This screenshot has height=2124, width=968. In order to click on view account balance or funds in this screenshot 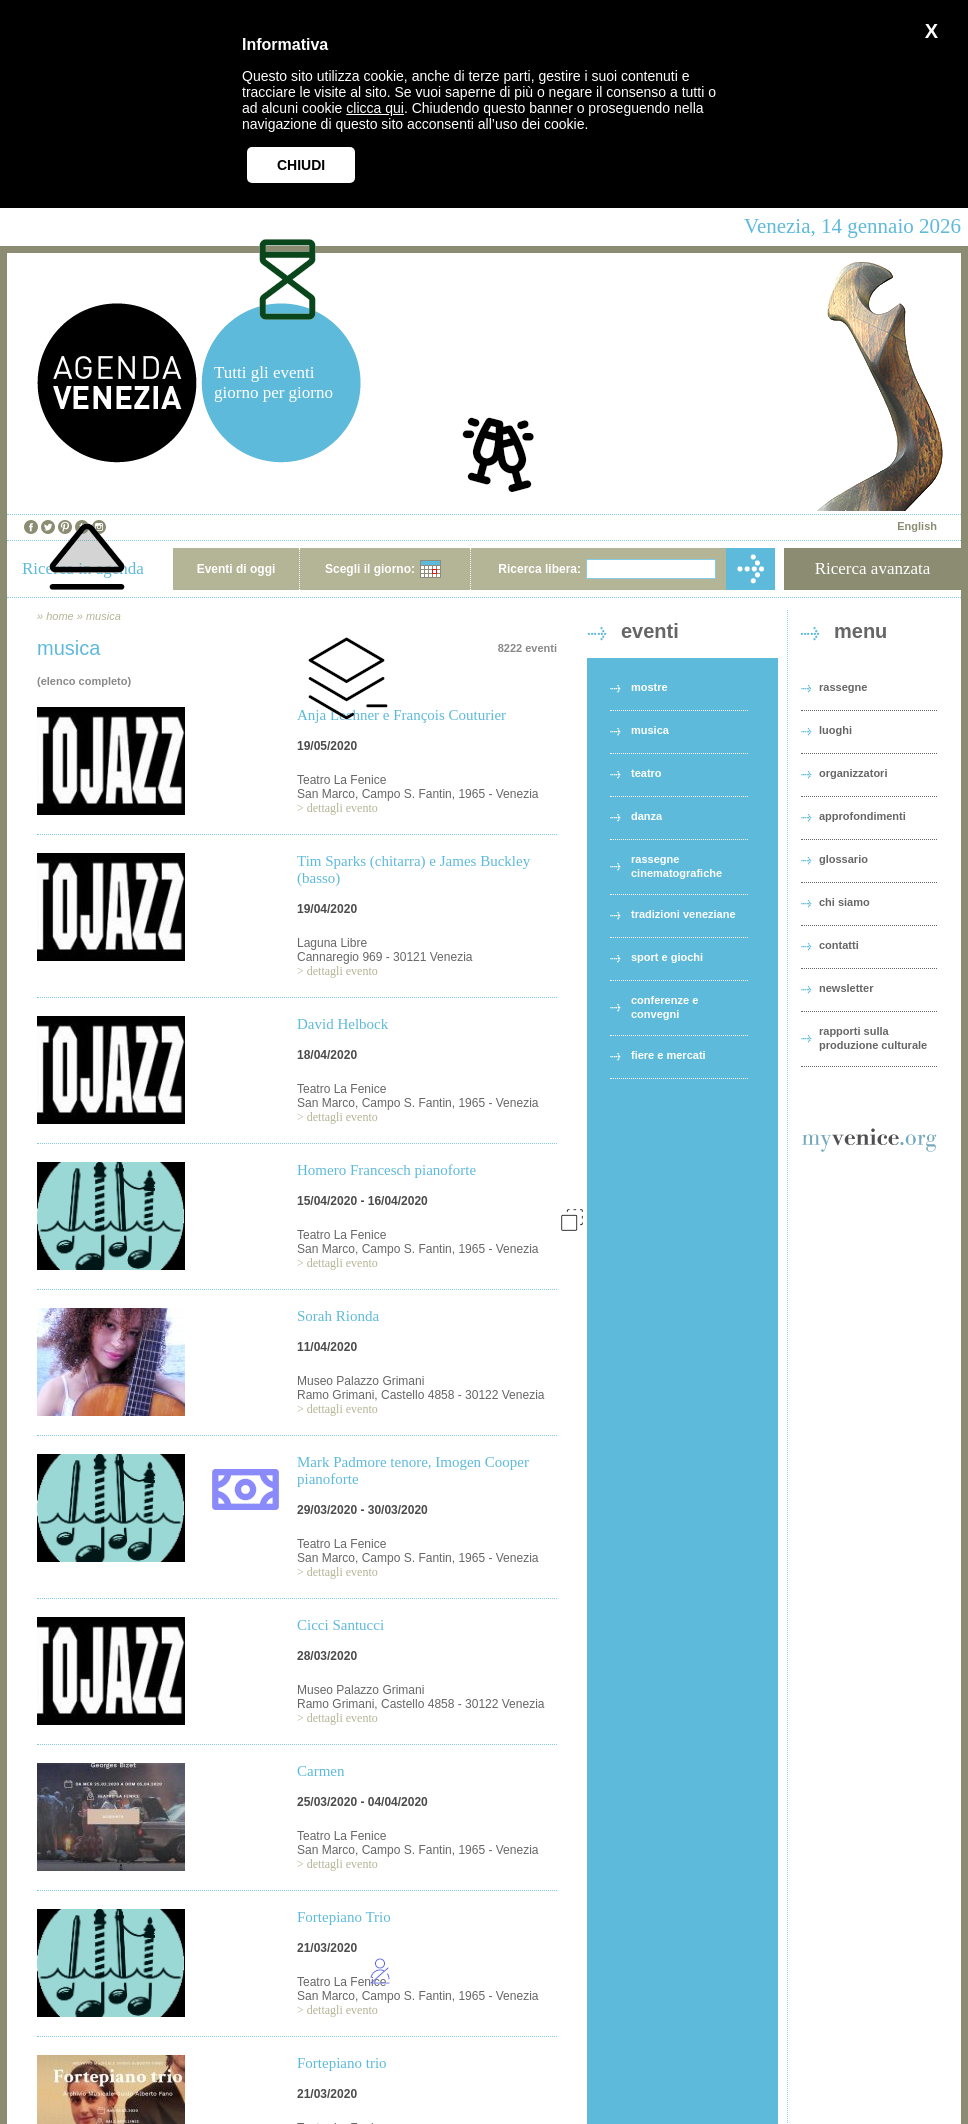, I will do `click(245, 1489)`.